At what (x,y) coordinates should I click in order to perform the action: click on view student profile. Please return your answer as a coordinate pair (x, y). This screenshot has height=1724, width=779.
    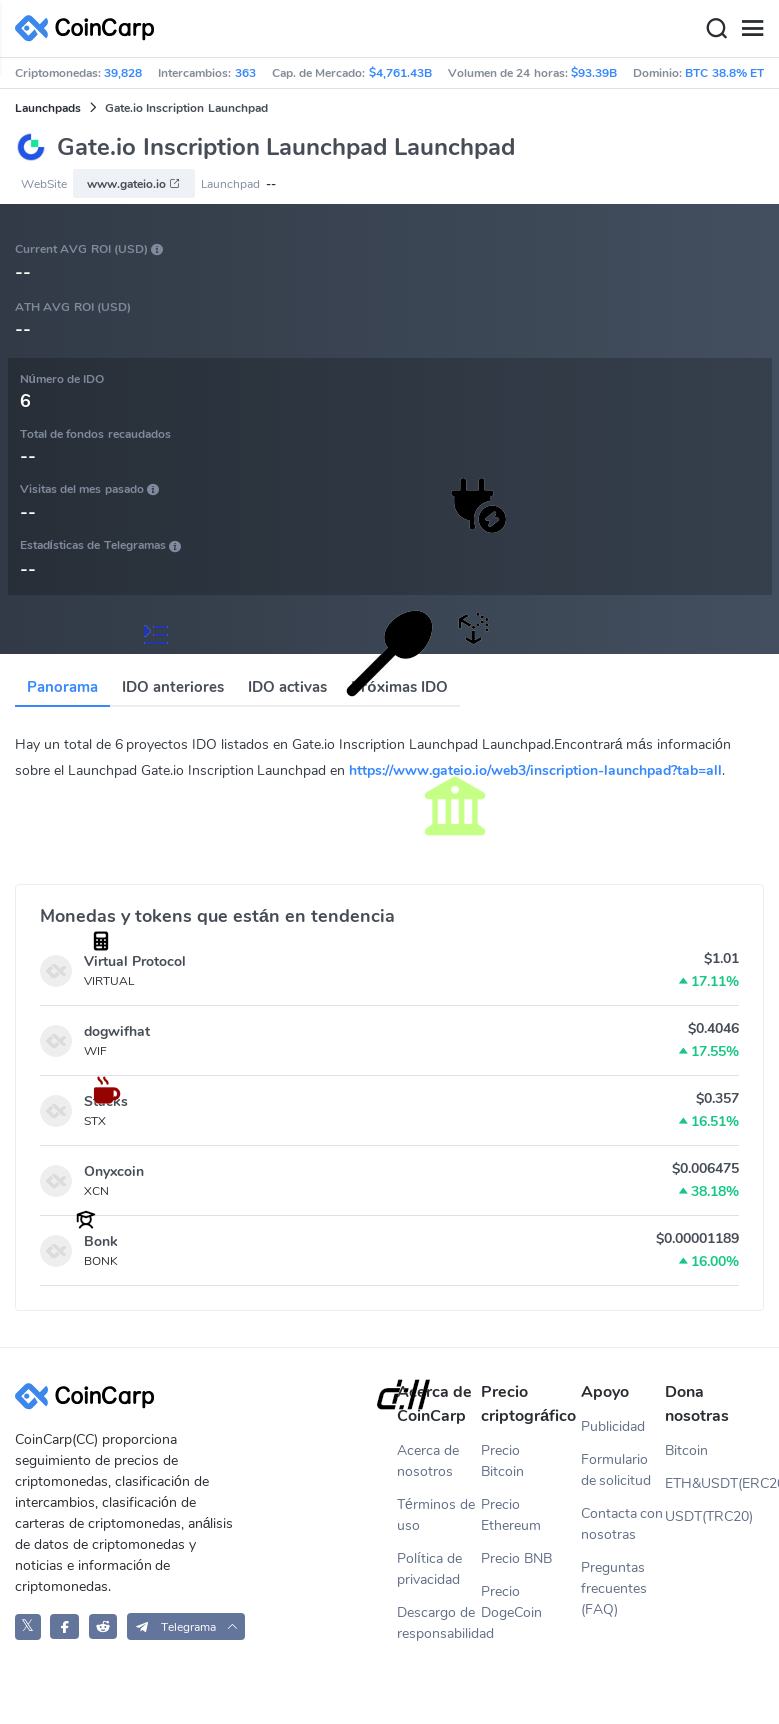
    Looking at the image, I should click on (86, 1220).